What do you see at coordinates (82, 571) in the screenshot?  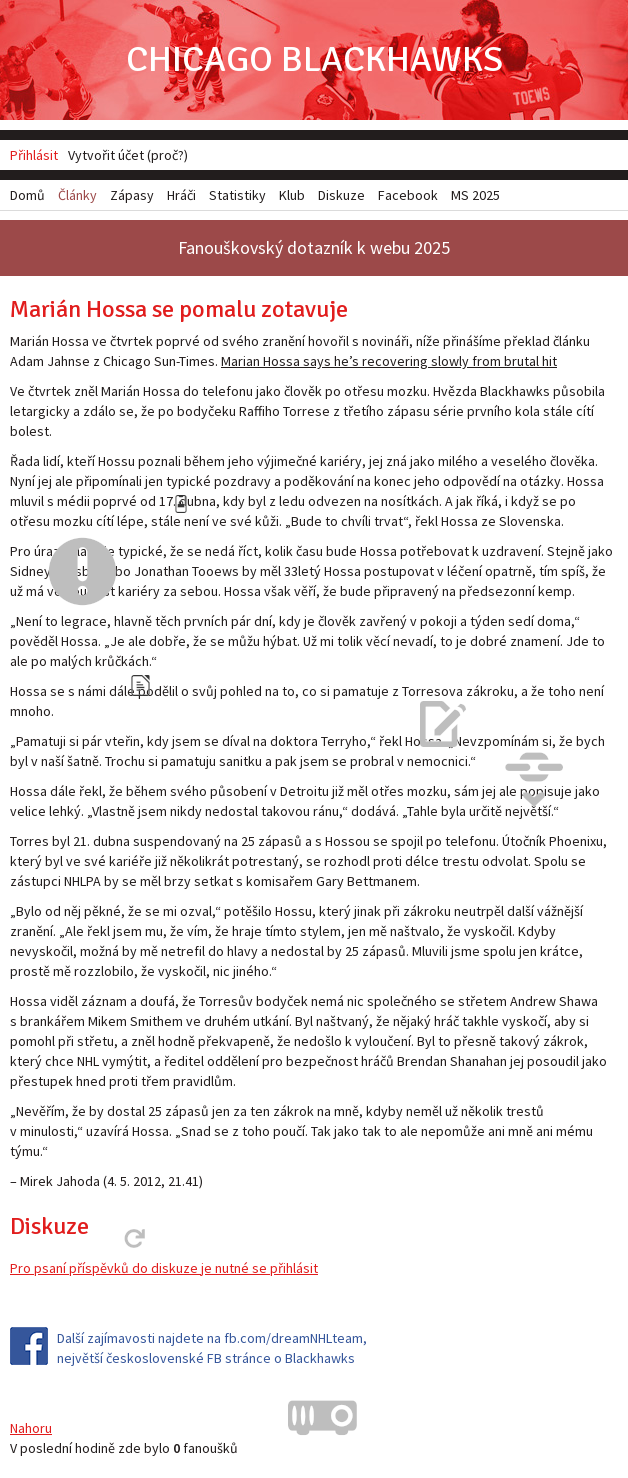 I see `indicates important or priority content` at bounding box center [82, 571].